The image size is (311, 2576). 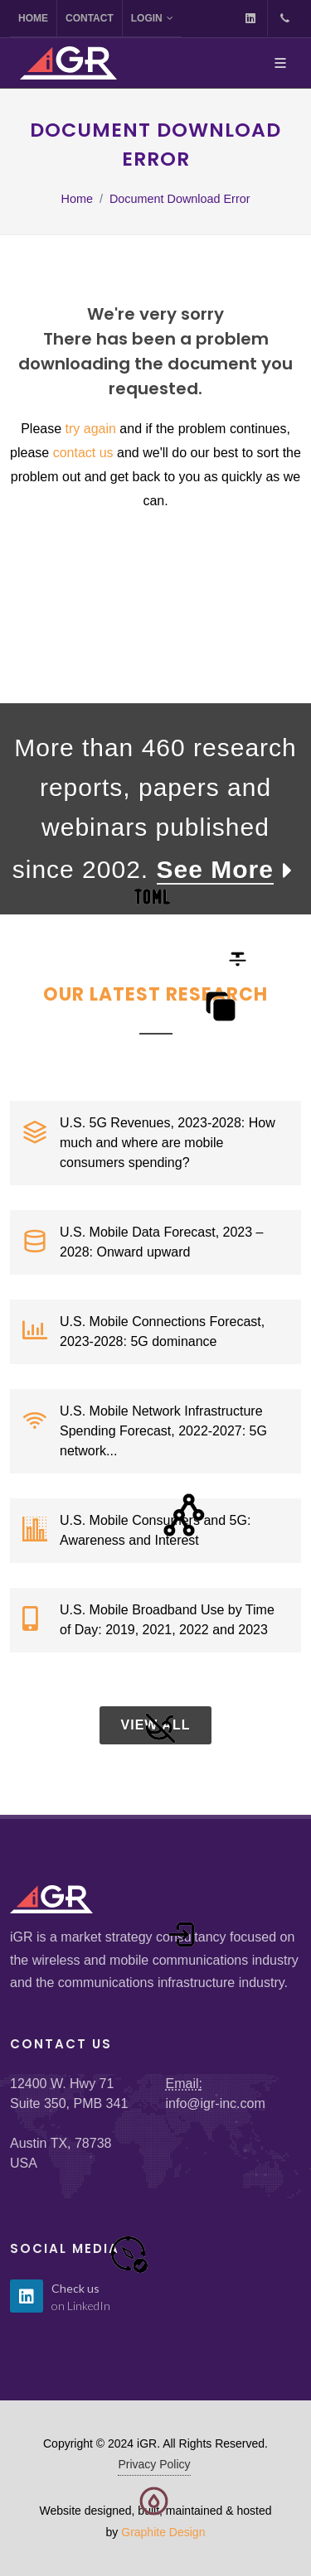 I want to click on copy to clipboard, so click(x=221, y=1006).